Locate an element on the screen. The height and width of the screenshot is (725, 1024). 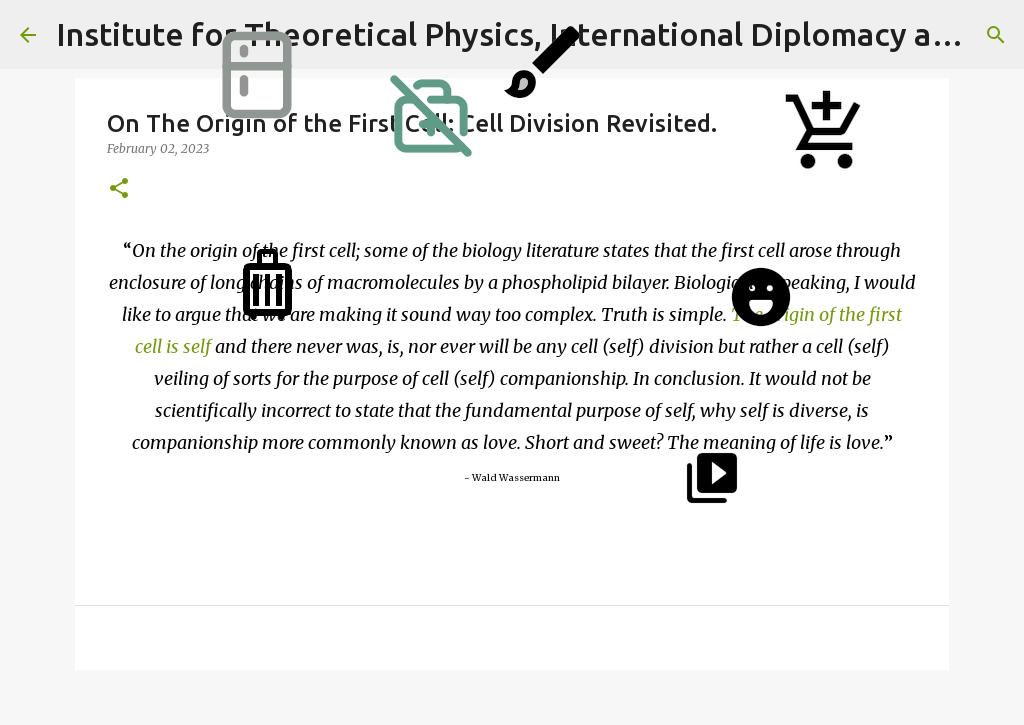
rate your experience positively is located at coordinates (761, 297).